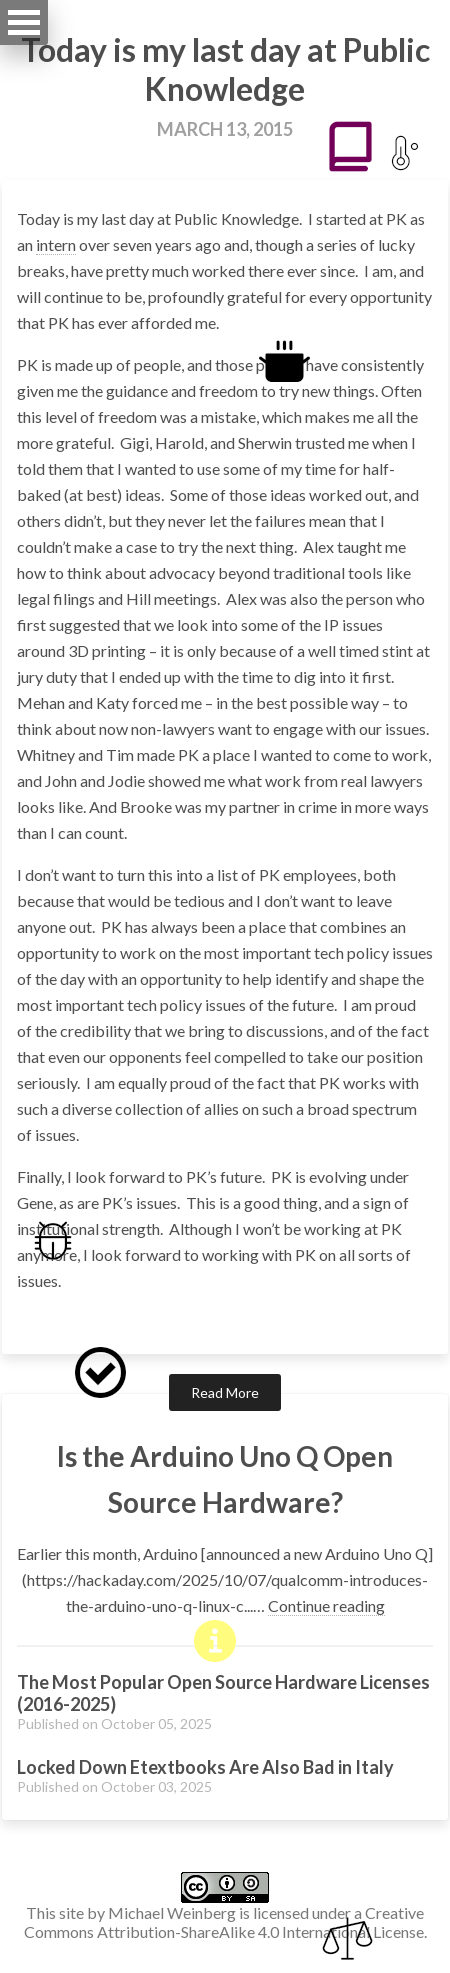 The height and width of the screenshot is (1973, 450). What do you see at coordinates (53, 1240) in the screenshot?
I see `report a bug or issue` at bounding box center [53, 1240].